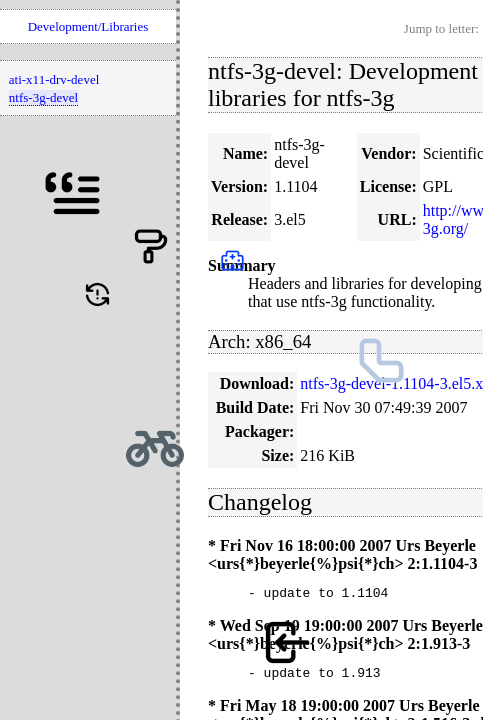 Image resolution: width=483 pixels, height=720 pixels. I want to click on insert a blockquote, so click(72, 192).